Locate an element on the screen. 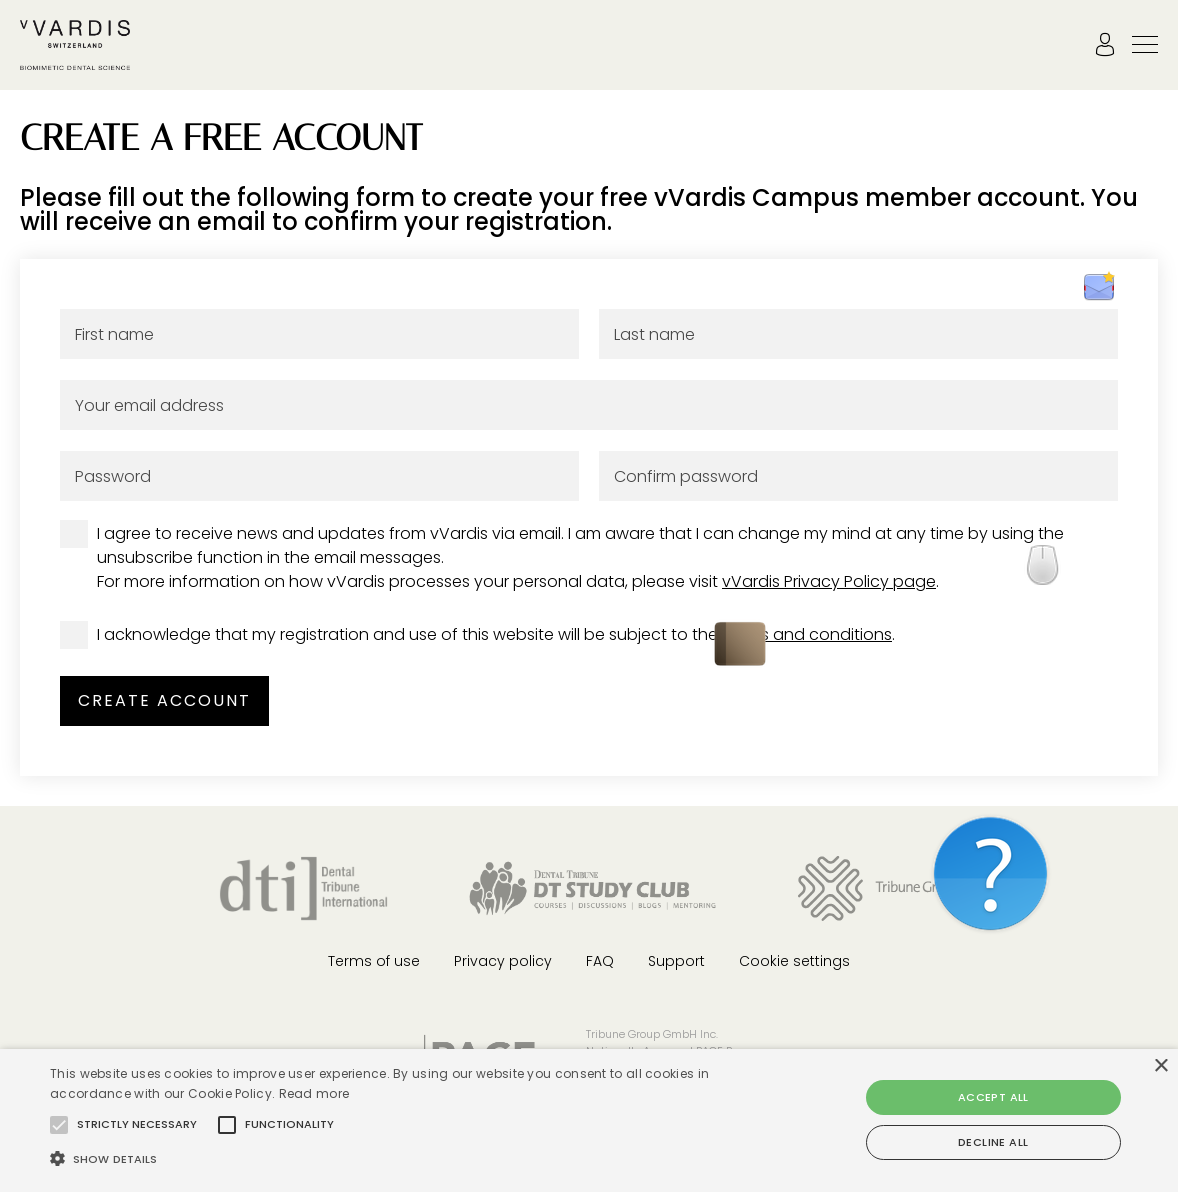  access desktop folder is located at coordinates (740, 642).